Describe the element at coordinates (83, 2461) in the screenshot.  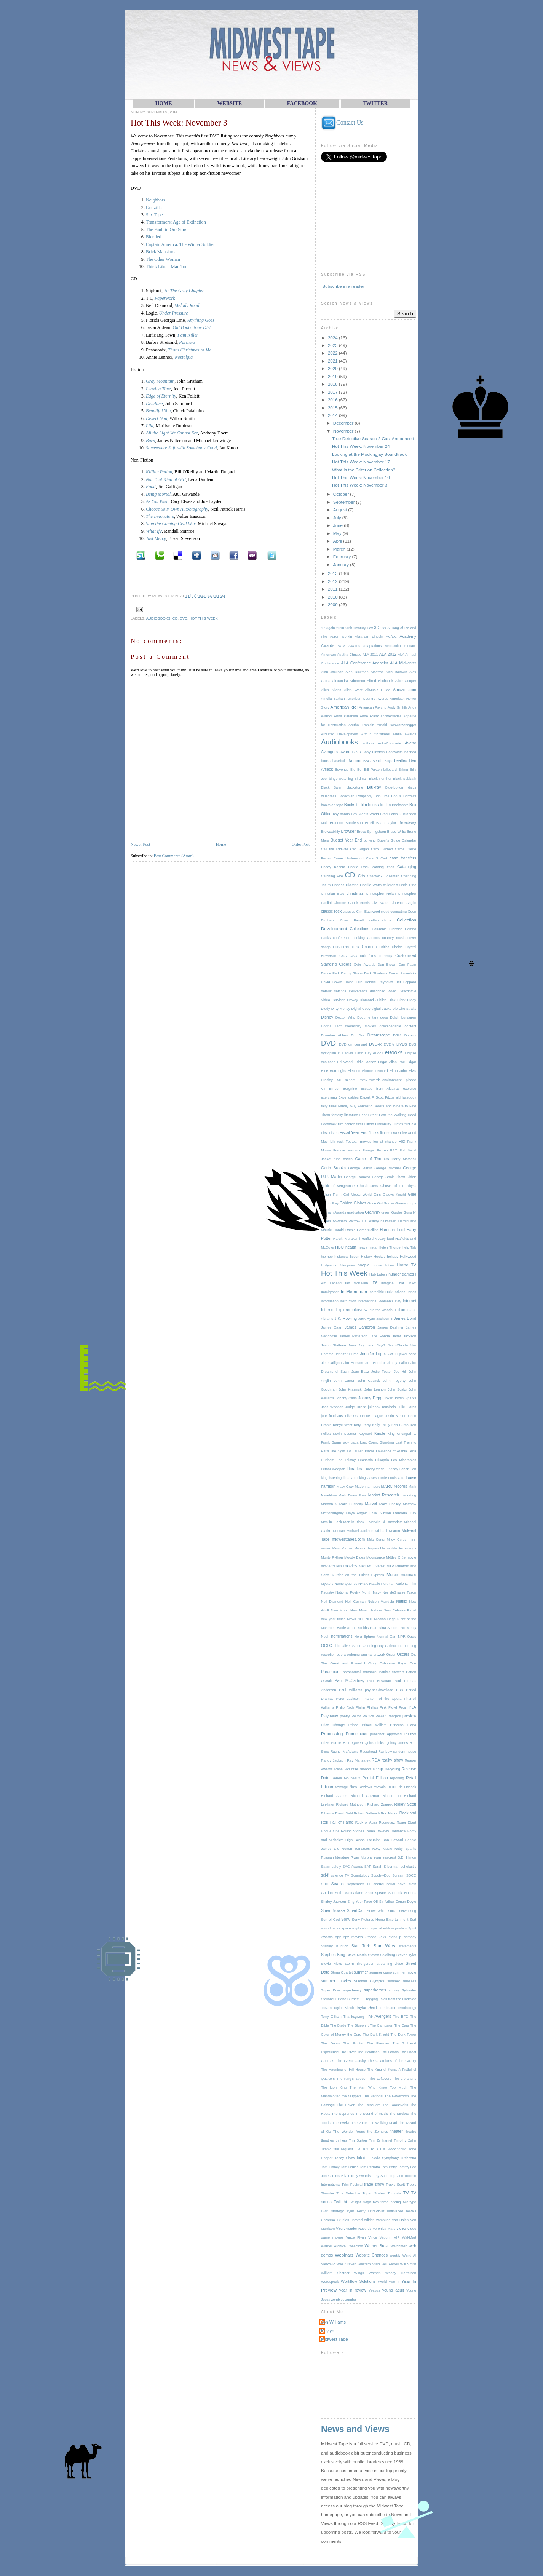
I see `select camel as your game character or avatar` at that location.